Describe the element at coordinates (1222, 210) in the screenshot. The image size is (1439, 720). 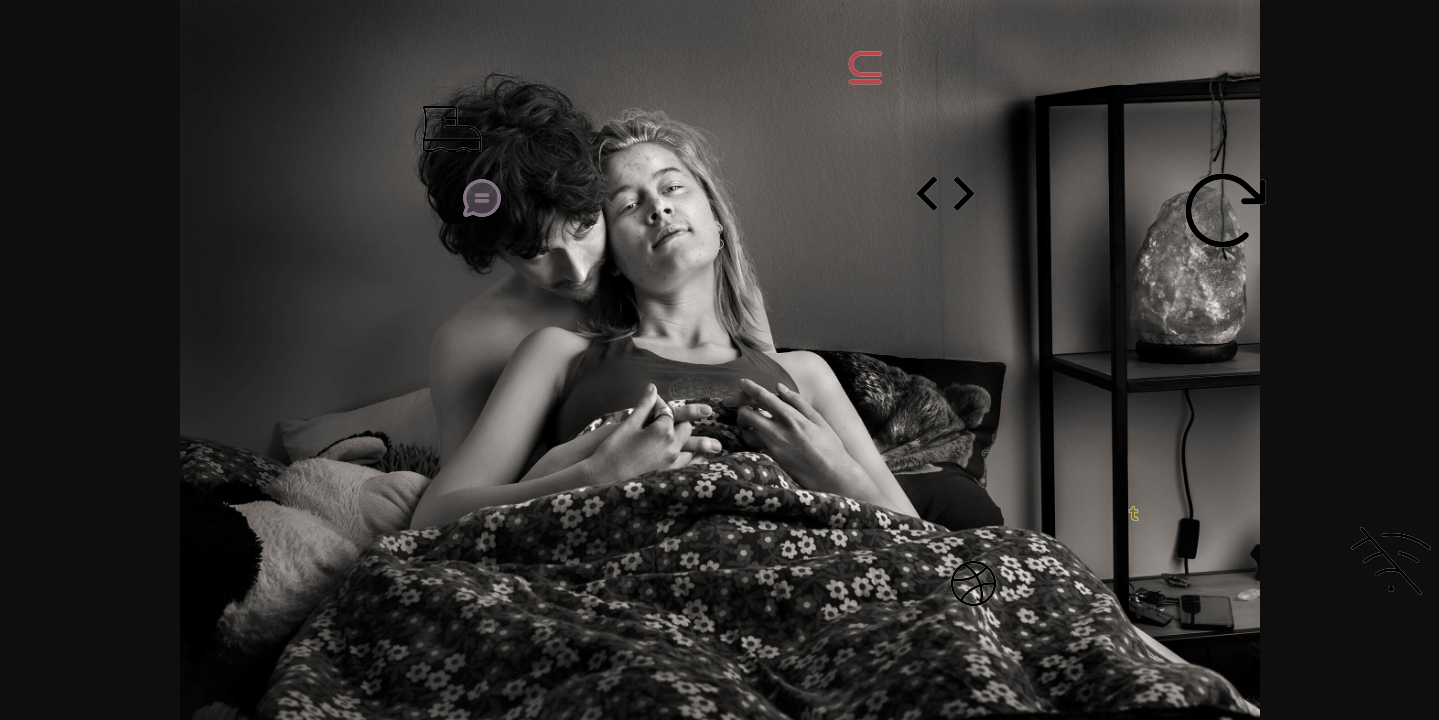
I see `refresh or reload content` at that location.